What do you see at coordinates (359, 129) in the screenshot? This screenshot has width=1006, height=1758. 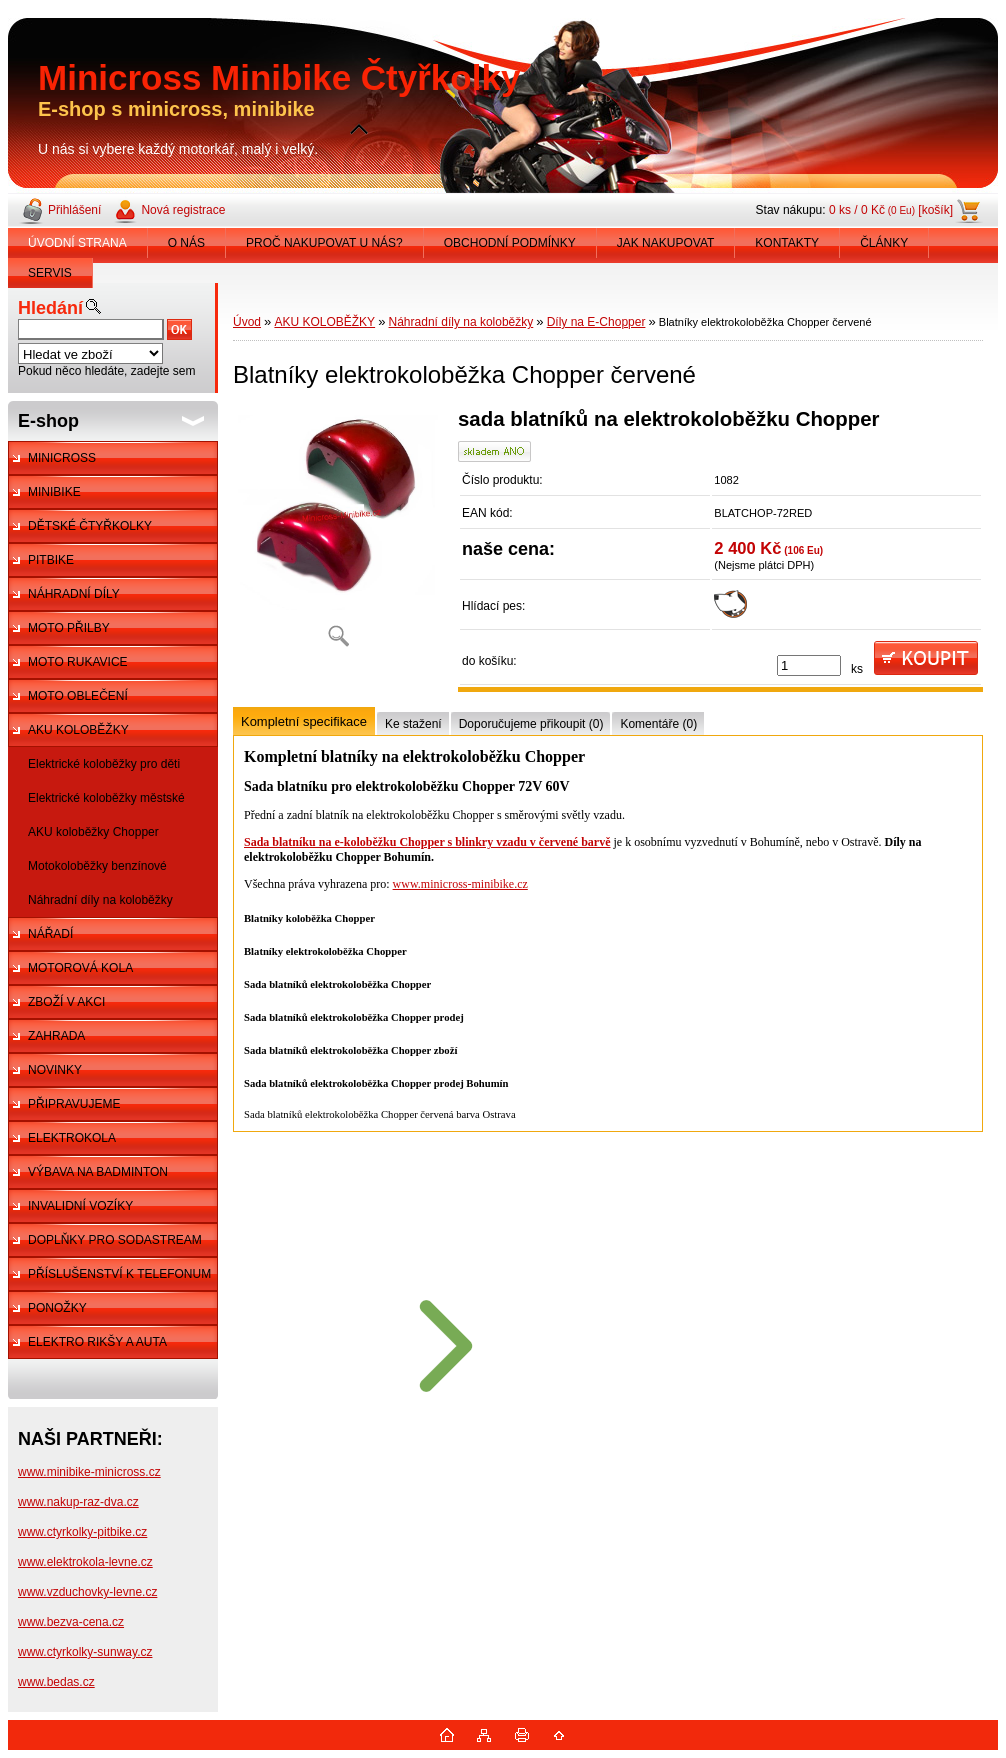 I see `collapse an expanded section` at bounding box center [359, 129].